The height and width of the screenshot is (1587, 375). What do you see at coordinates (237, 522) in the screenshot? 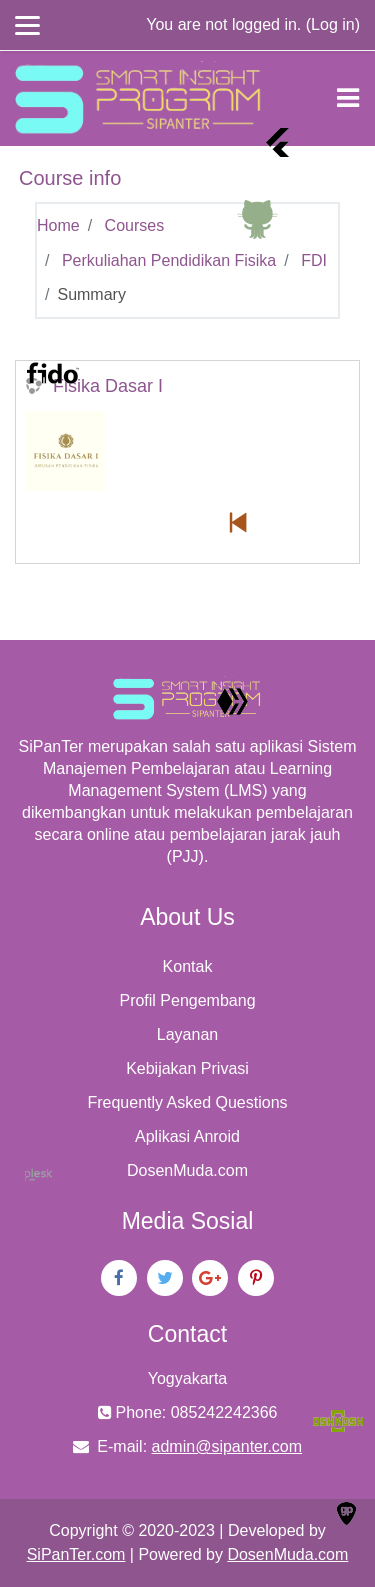
I see `skip to previous track` at bounding box center [237, 522].